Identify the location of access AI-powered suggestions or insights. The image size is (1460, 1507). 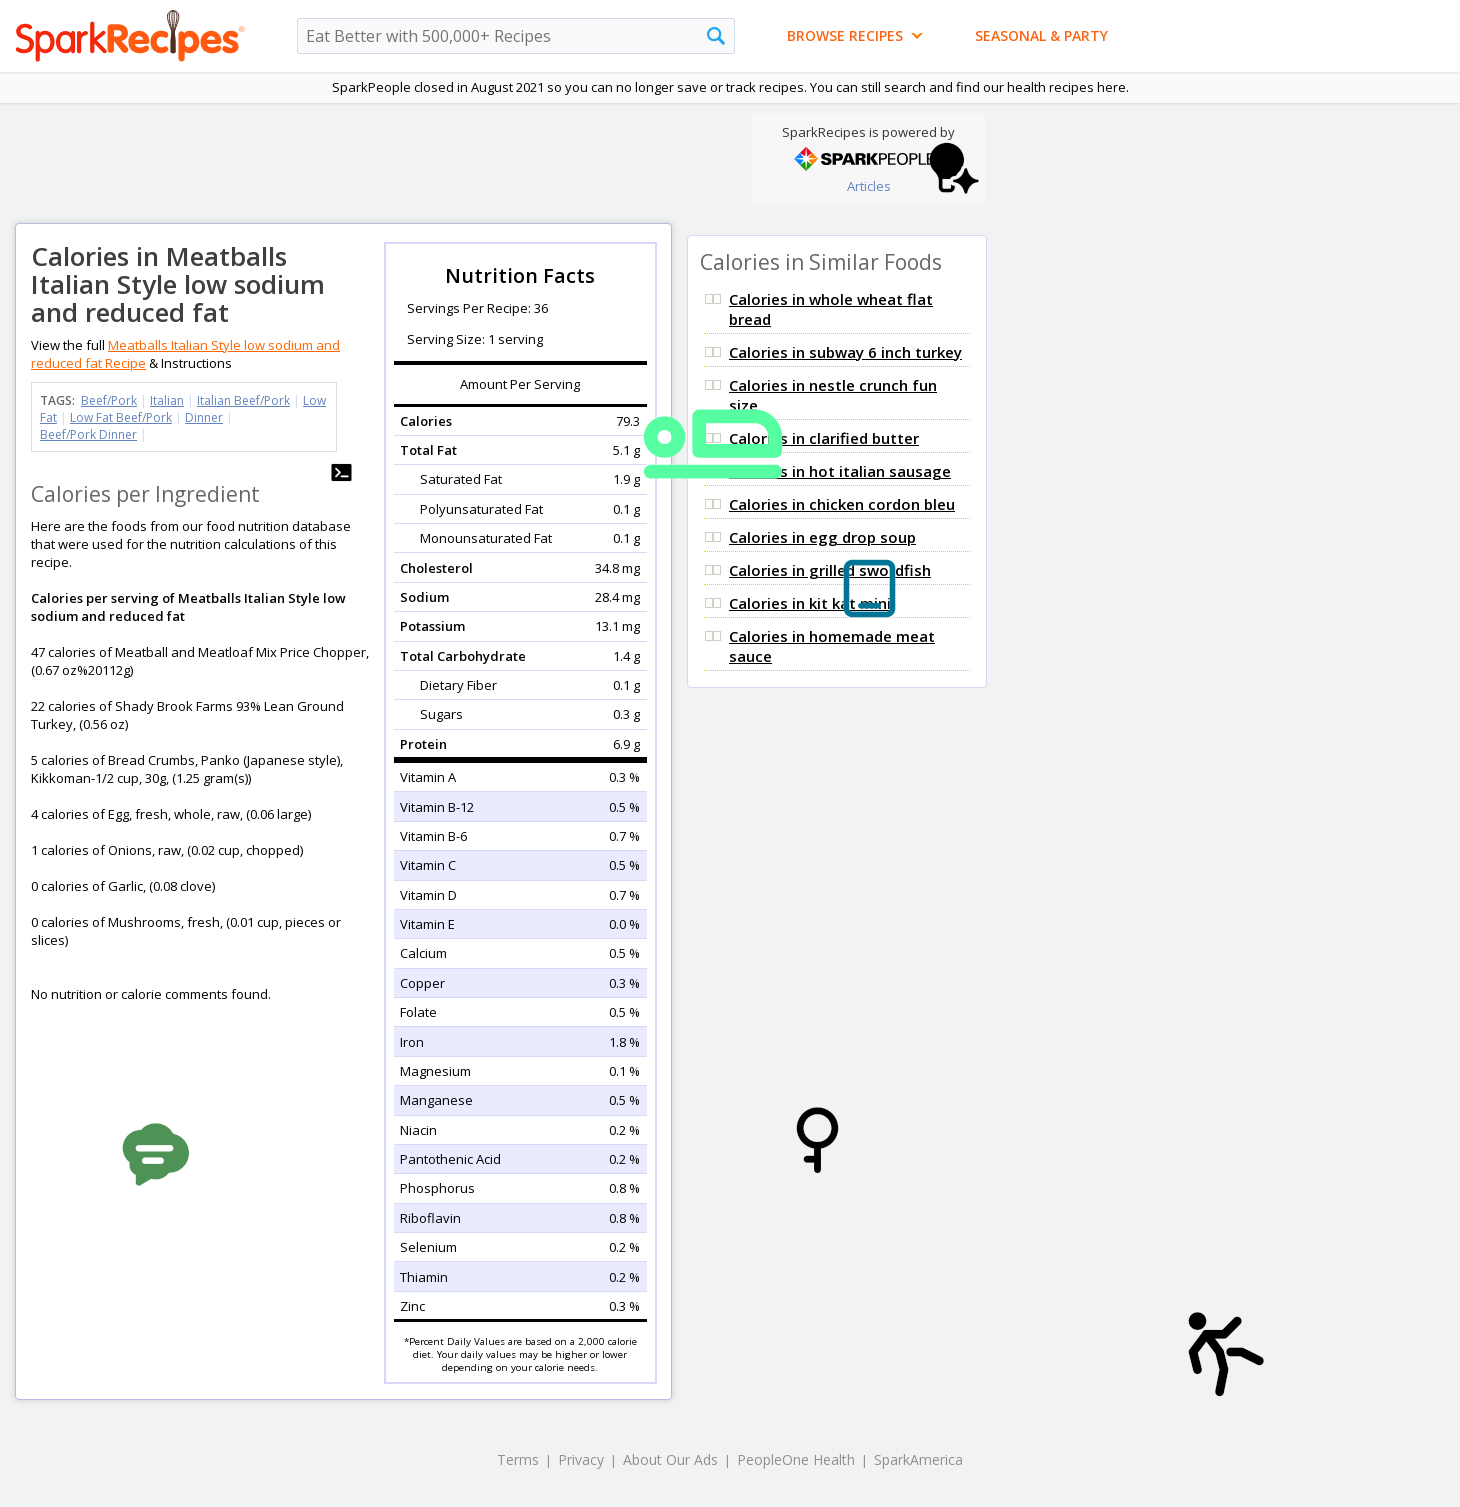
(952, 169).